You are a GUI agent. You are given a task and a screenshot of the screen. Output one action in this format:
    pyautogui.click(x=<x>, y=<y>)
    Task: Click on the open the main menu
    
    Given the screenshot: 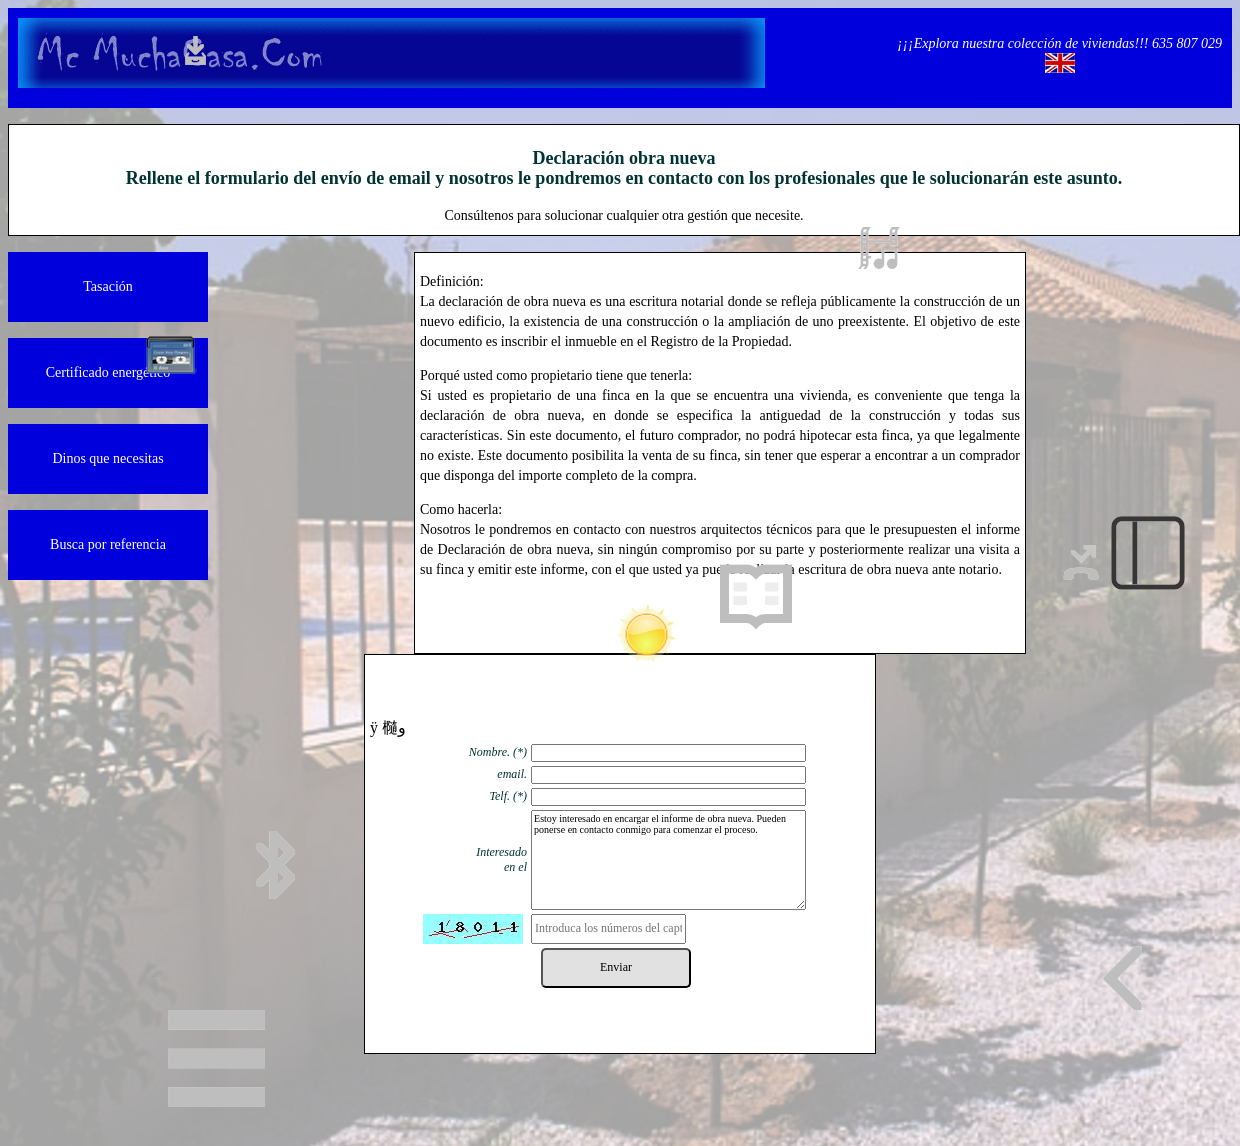 What is the action you would take?
    pyautogui.click(x=216, y=1058)
    